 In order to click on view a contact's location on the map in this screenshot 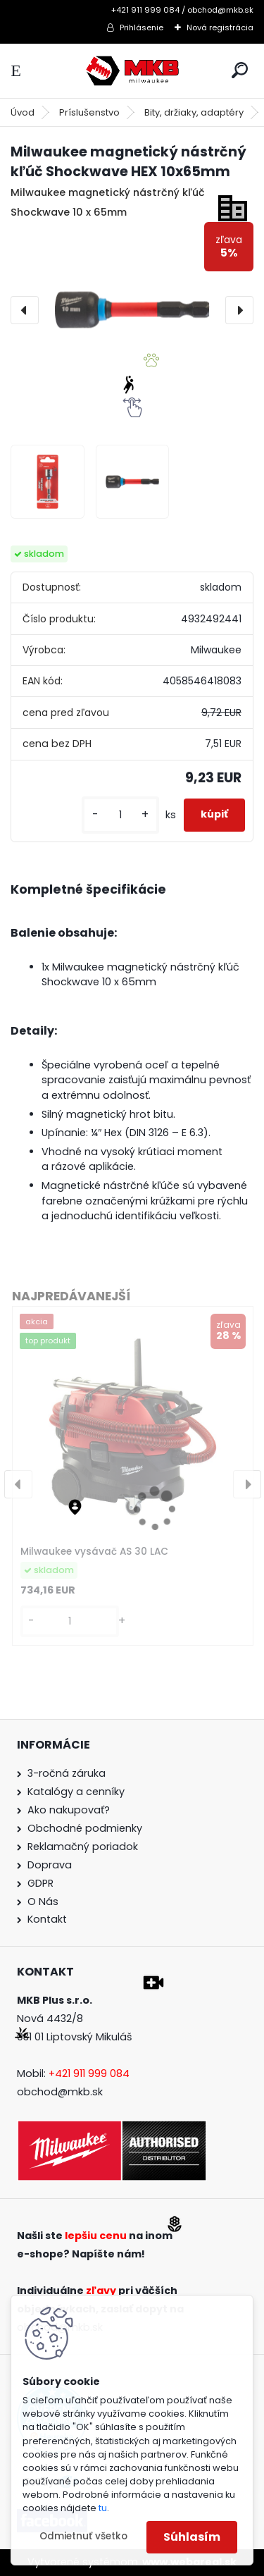, I will do `click(75, 1507)`.